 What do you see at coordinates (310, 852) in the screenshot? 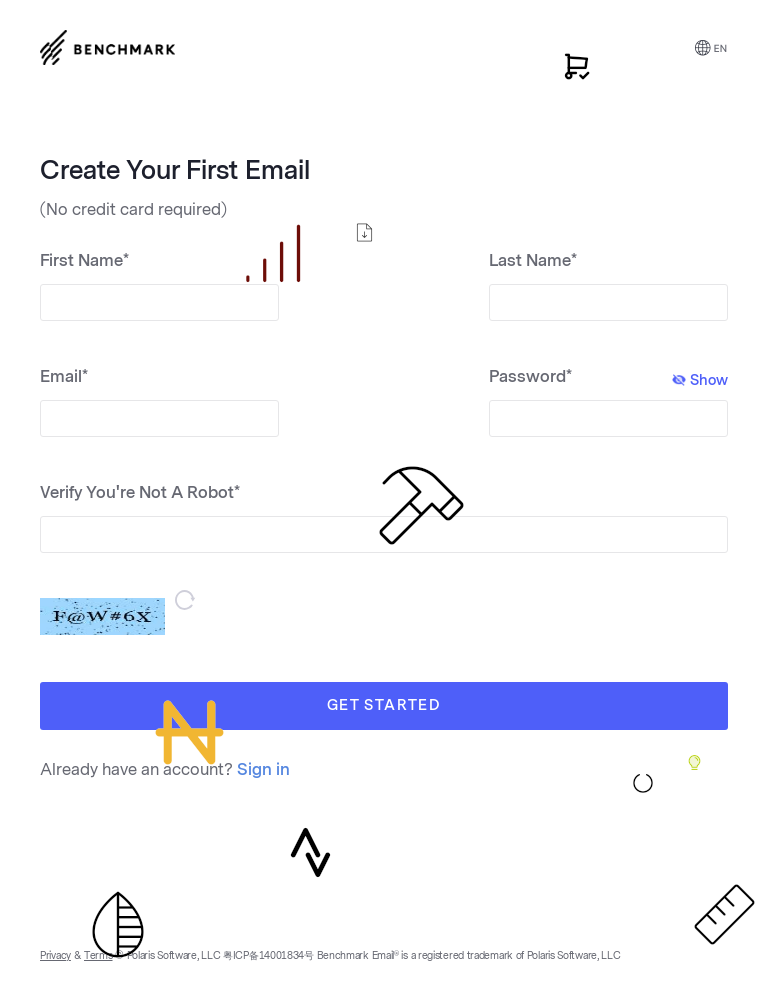
I see `connect to strava fitness tracking` at bounding box center [310, 852].